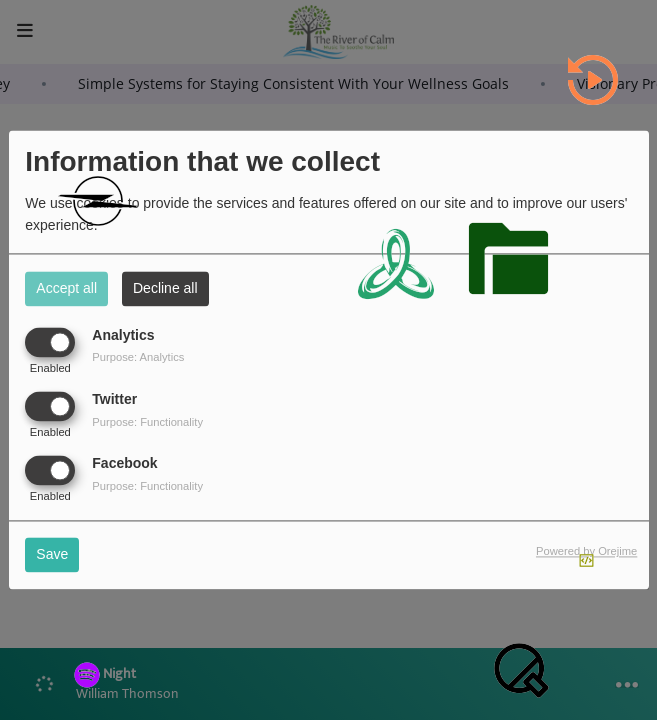 The image size is (657, 720). Describe the element at coordinates (396, 264) in the screenshot. I see `treyarch game studio logo` at that location.